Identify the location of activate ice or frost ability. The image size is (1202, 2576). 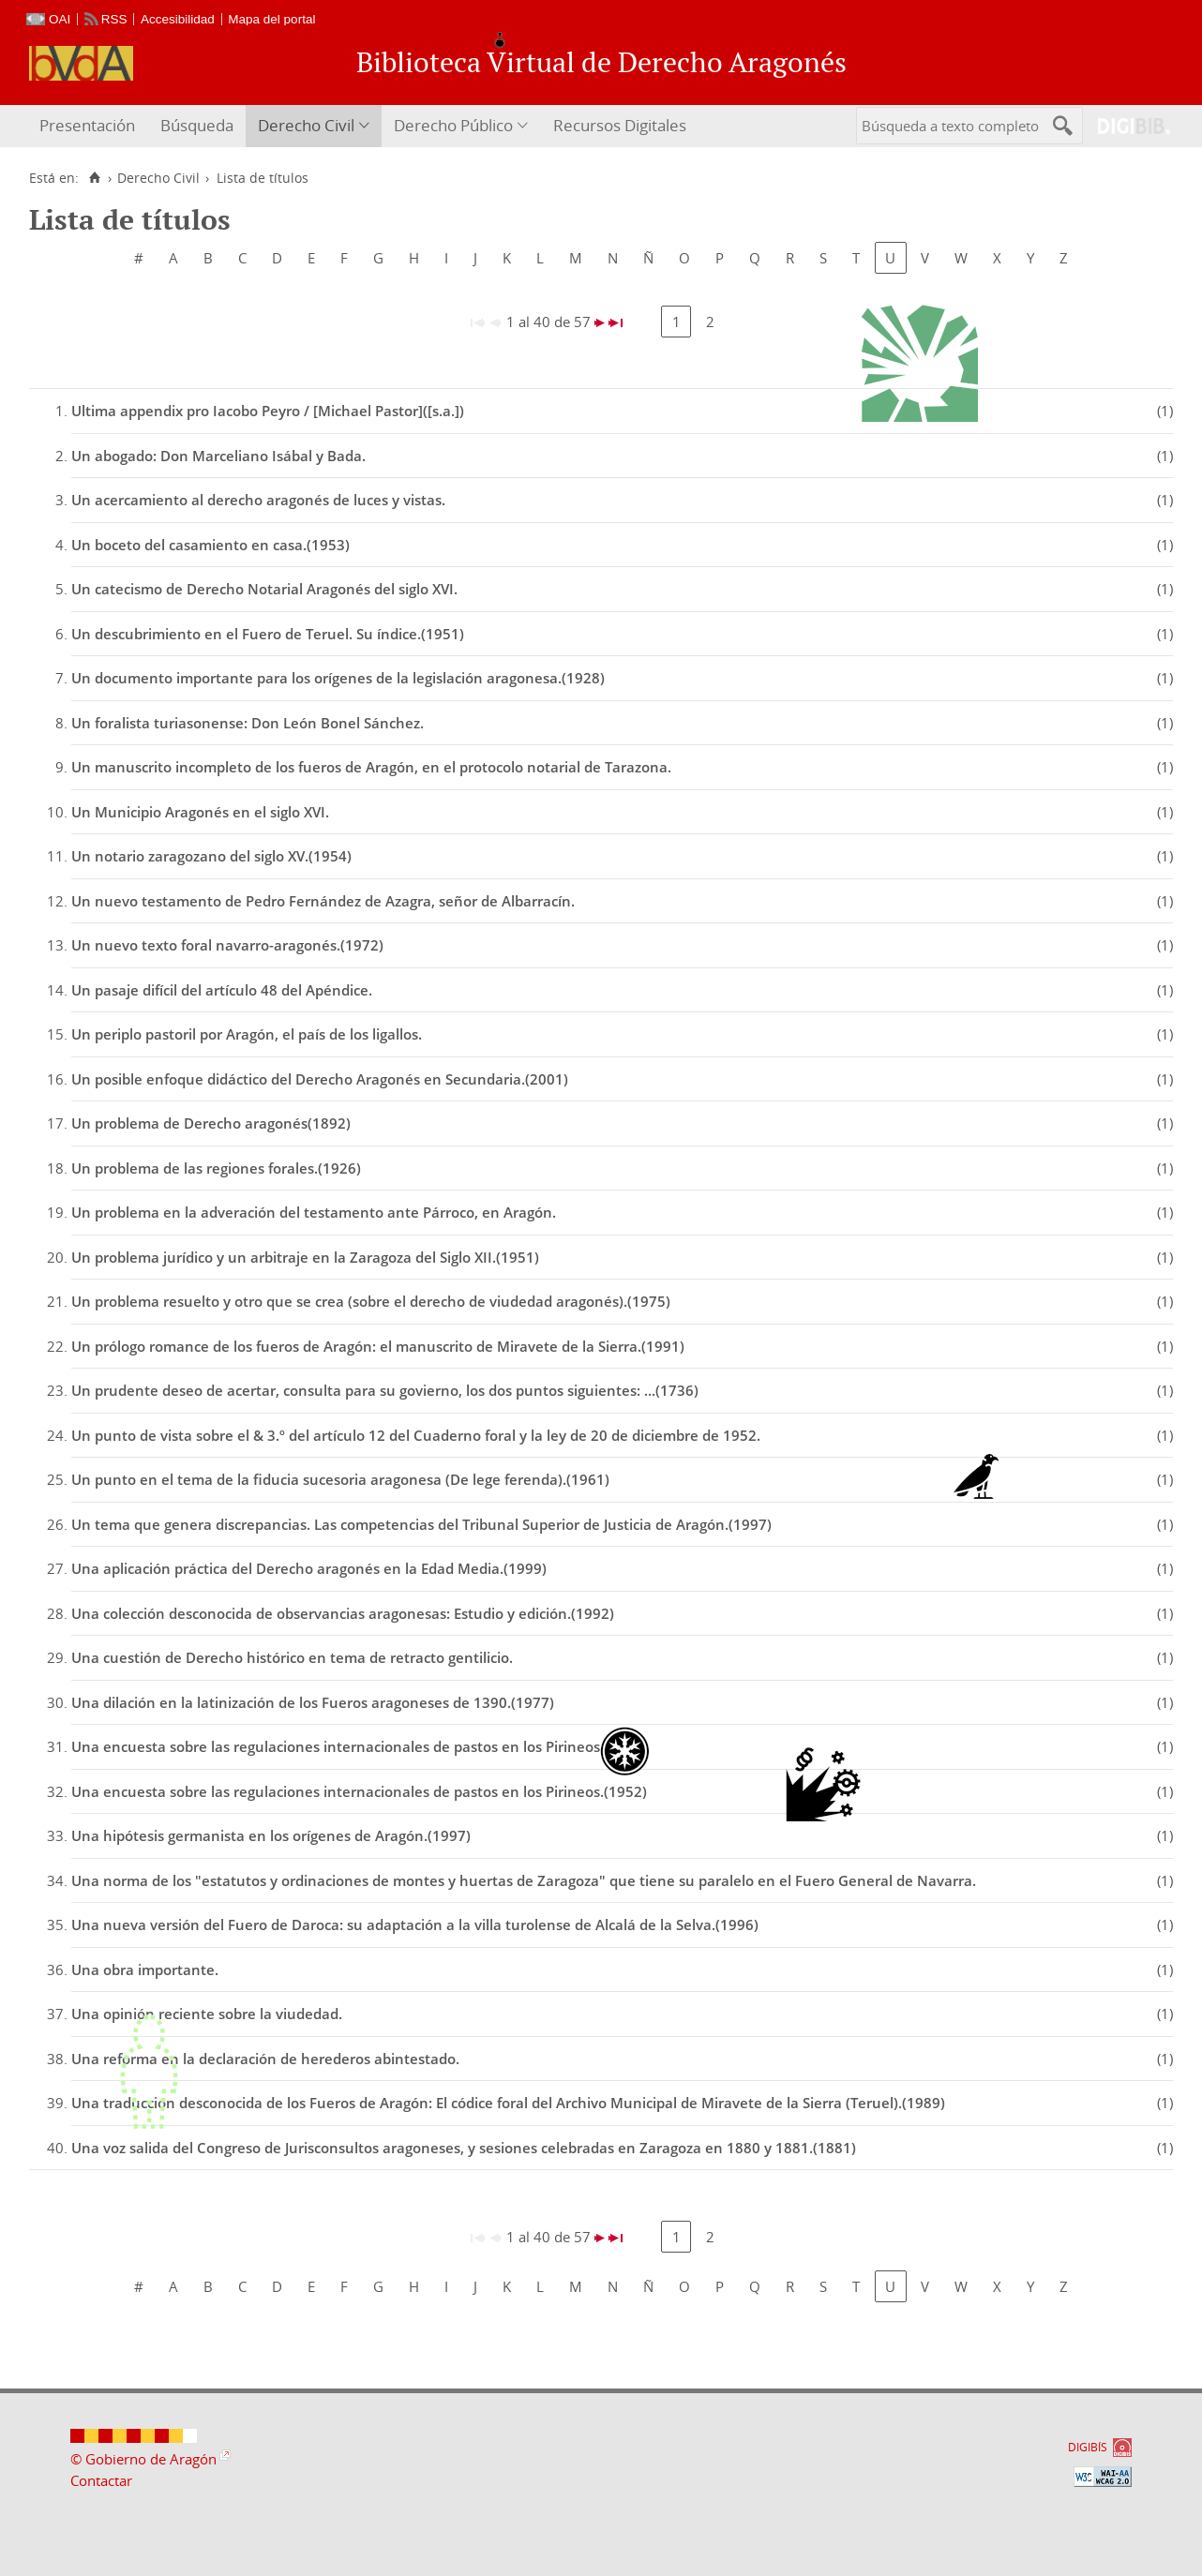
(624, 1751).